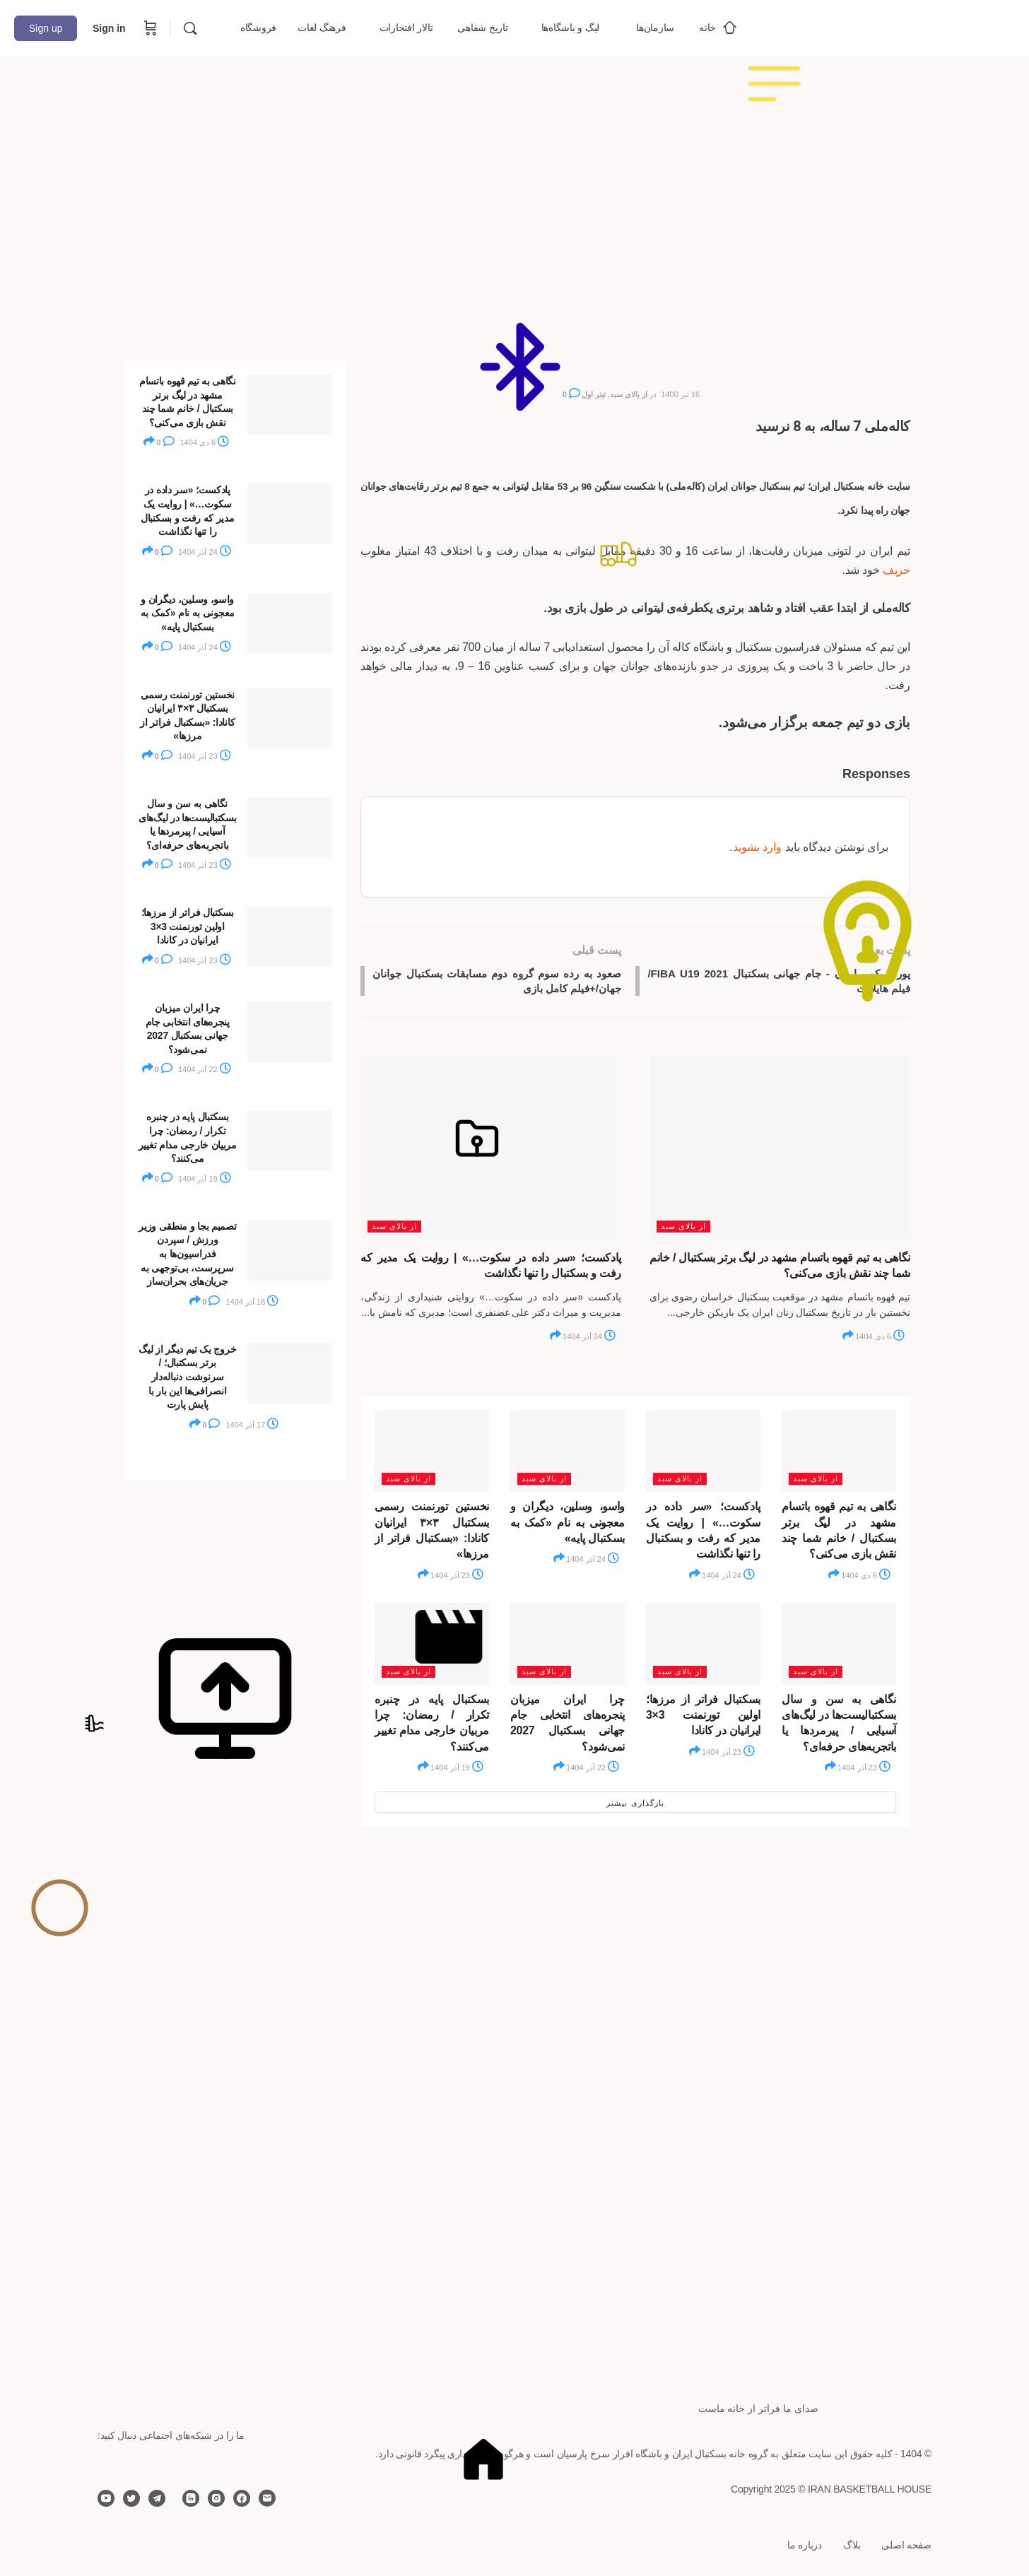 This screenshot has width=1029, height=2576. What do you see at coordinates (477, 1139) in the screenshot?
I see `navigate to root directory` at bounding box center [477, 1139].